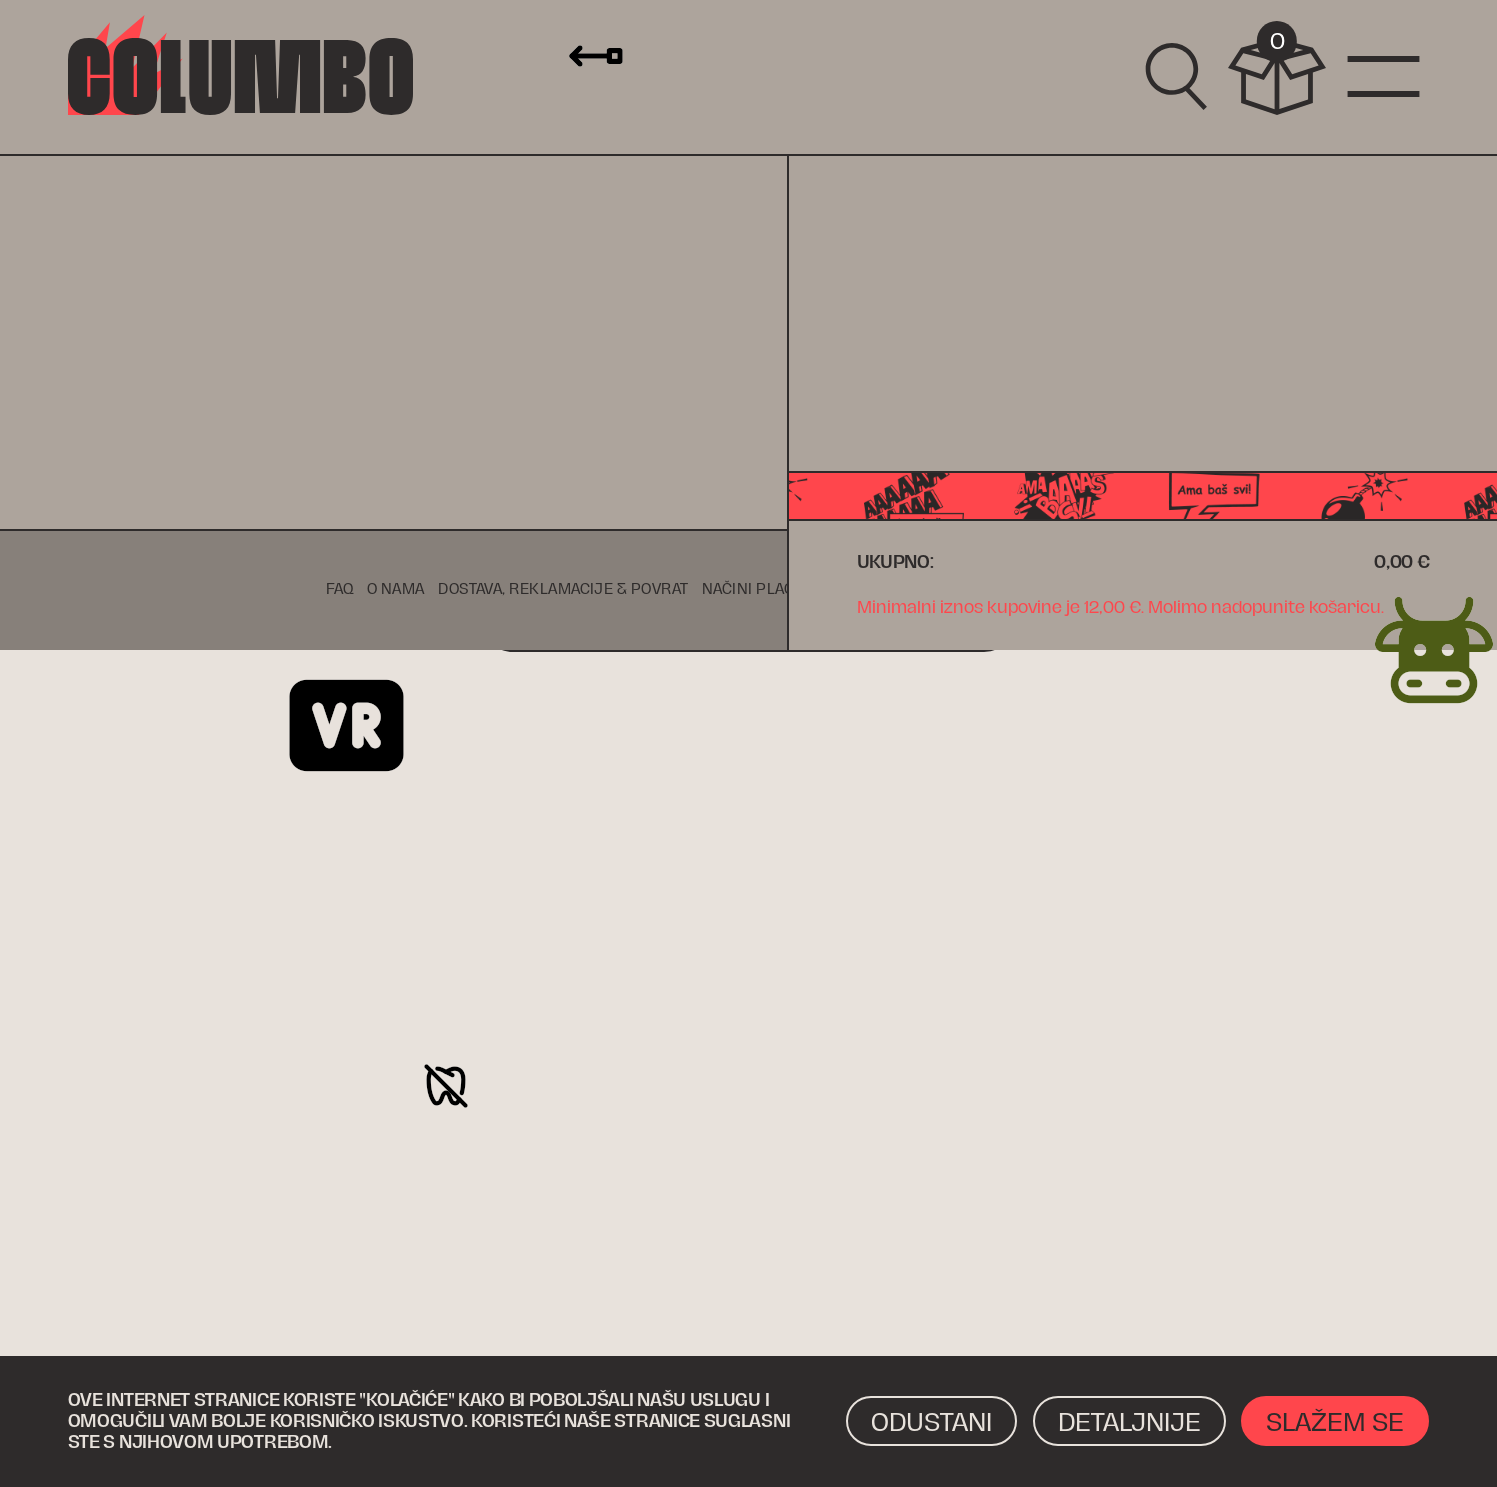 Image resolution: width=1497 pixels, height=1487 pixels. What do you see at coordinates (596, 56) in the screenshot?
I see `go back to previous screen` at bounding box center [596, 56].